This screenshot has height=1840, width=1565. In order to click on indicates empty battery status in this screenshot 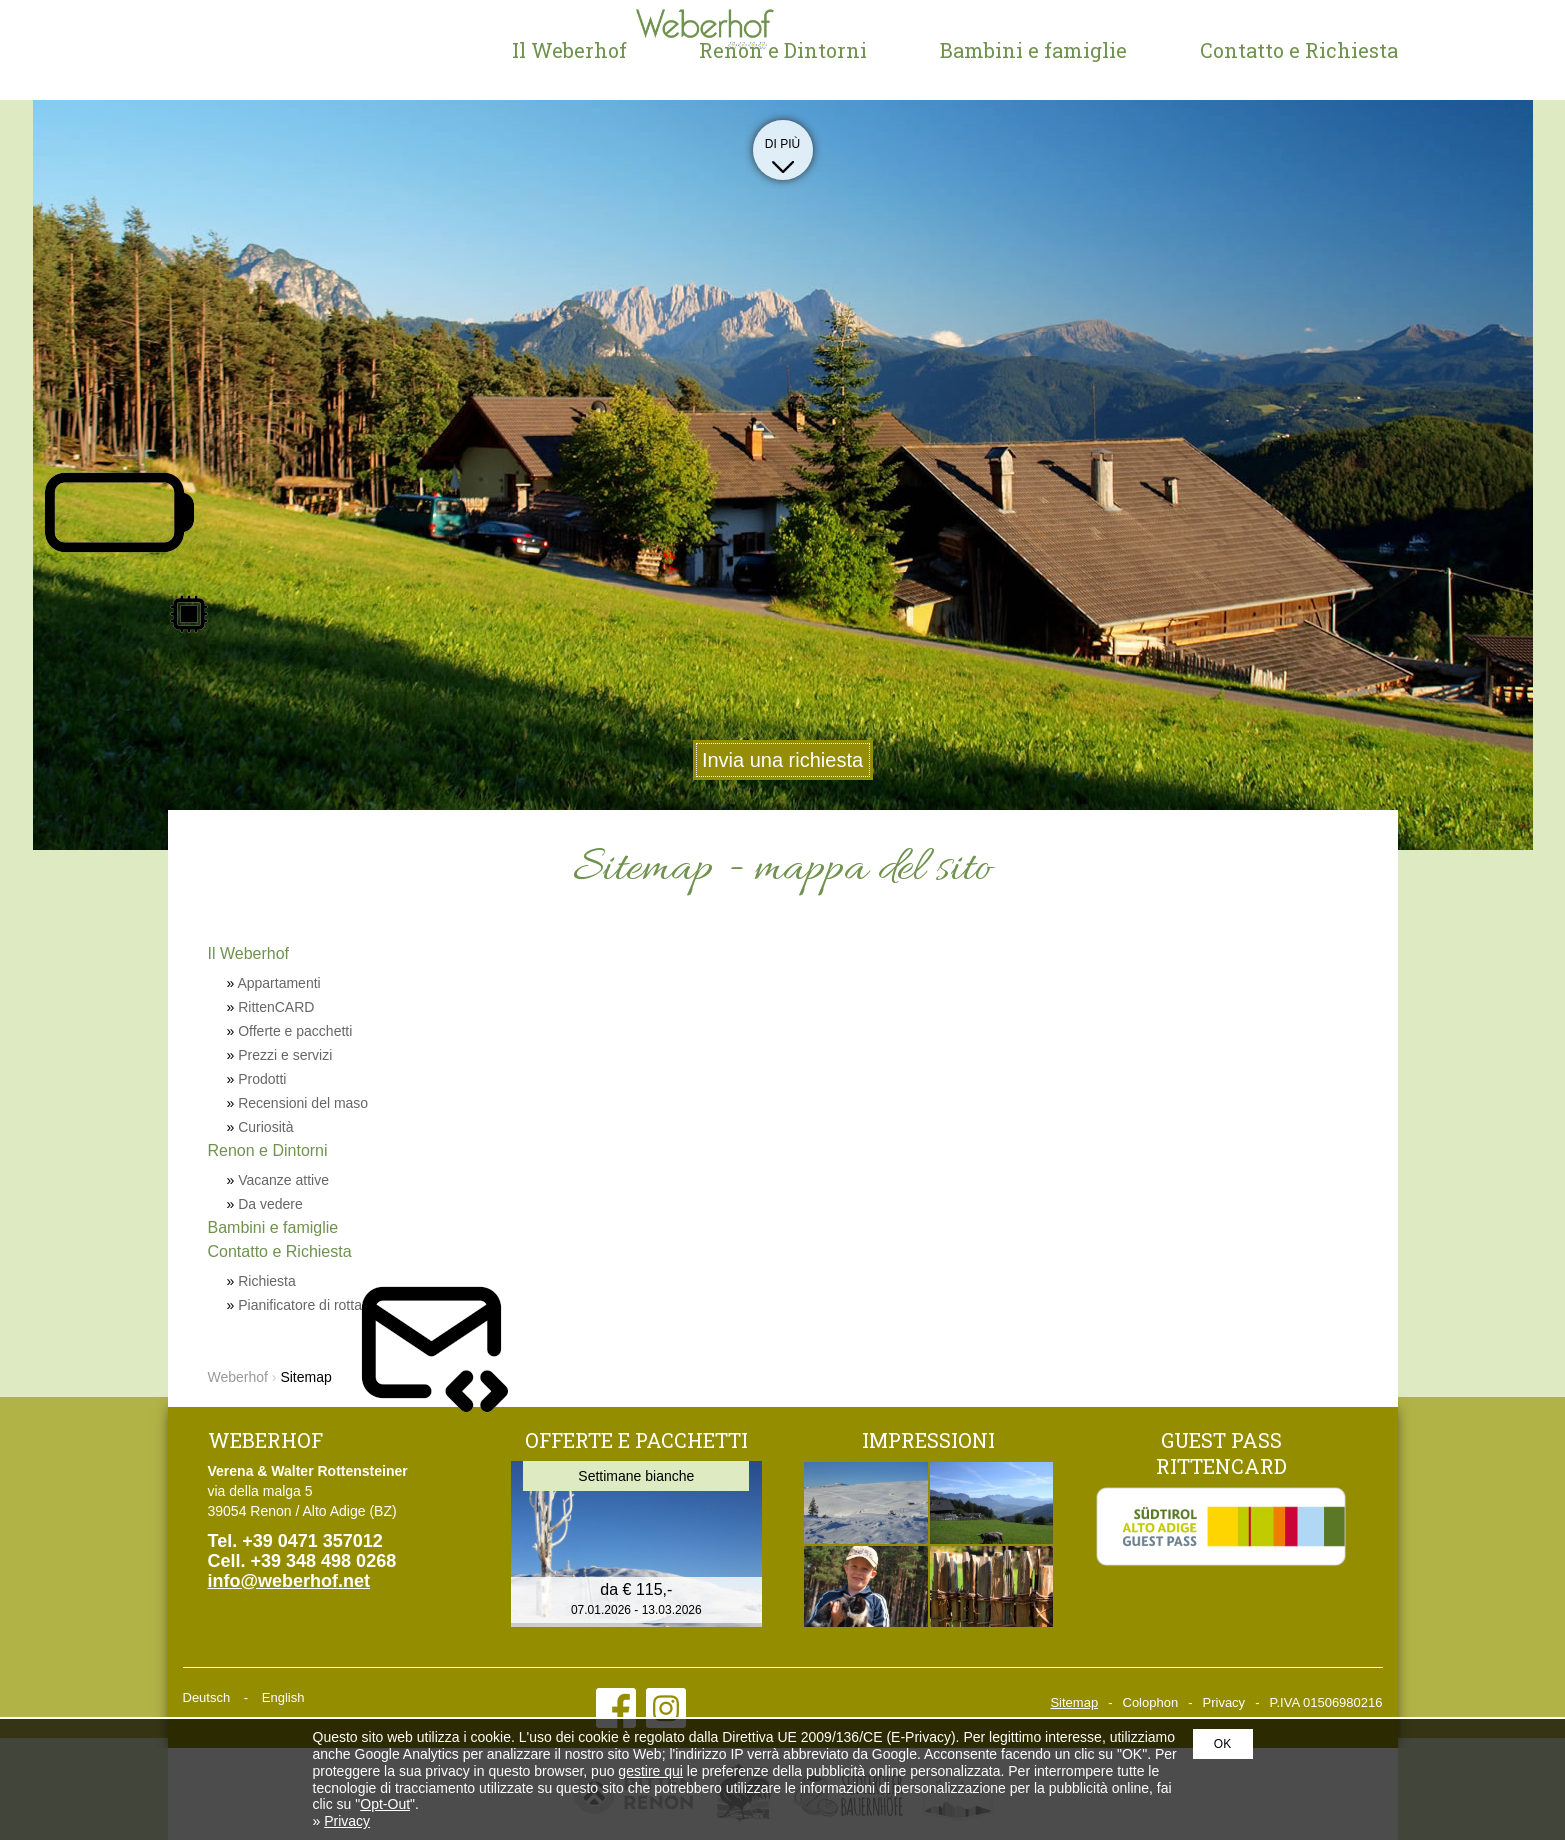, I will do `click(119, 507)`.